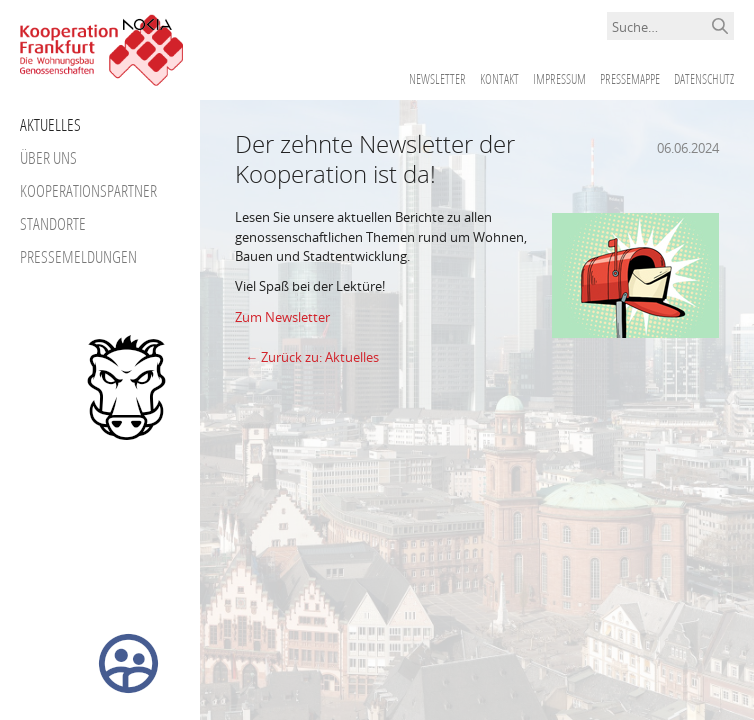 The width and height of the screenshot is (754, 720). What do you see at coordinates (128, 663) in the screenshot?
I see `view group members or team roster` at bounding box center [128, 663].